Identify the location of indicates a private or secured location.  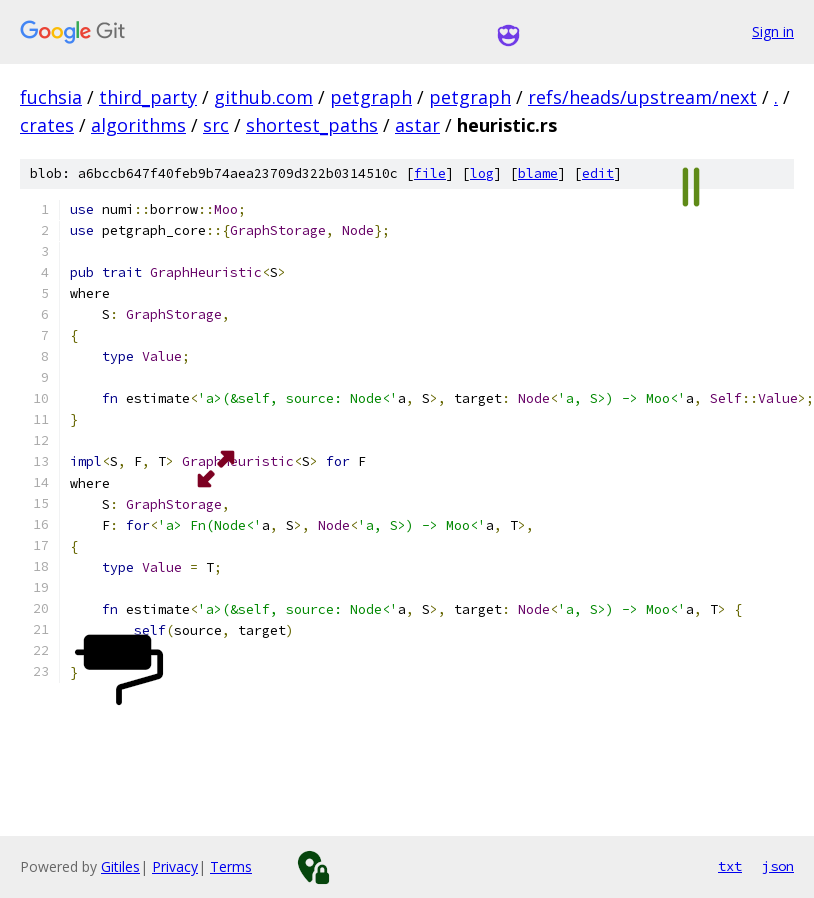
(313, 866).